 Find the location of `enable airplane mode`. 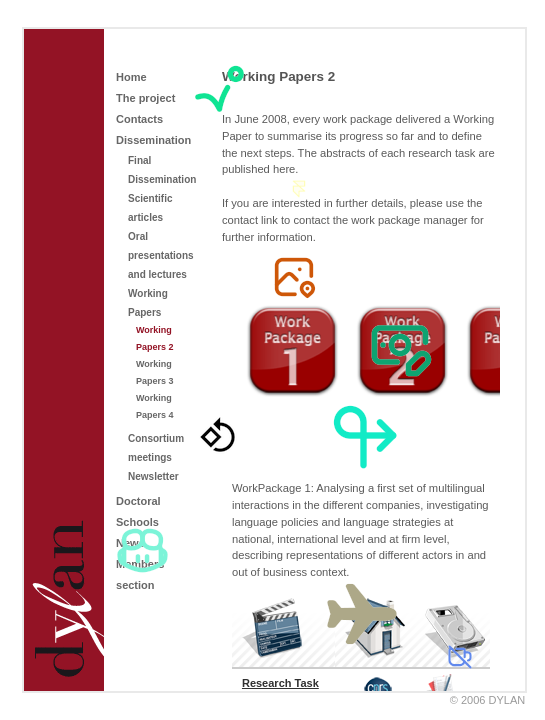

enable airplane mode is located at coordinates (362, 614).